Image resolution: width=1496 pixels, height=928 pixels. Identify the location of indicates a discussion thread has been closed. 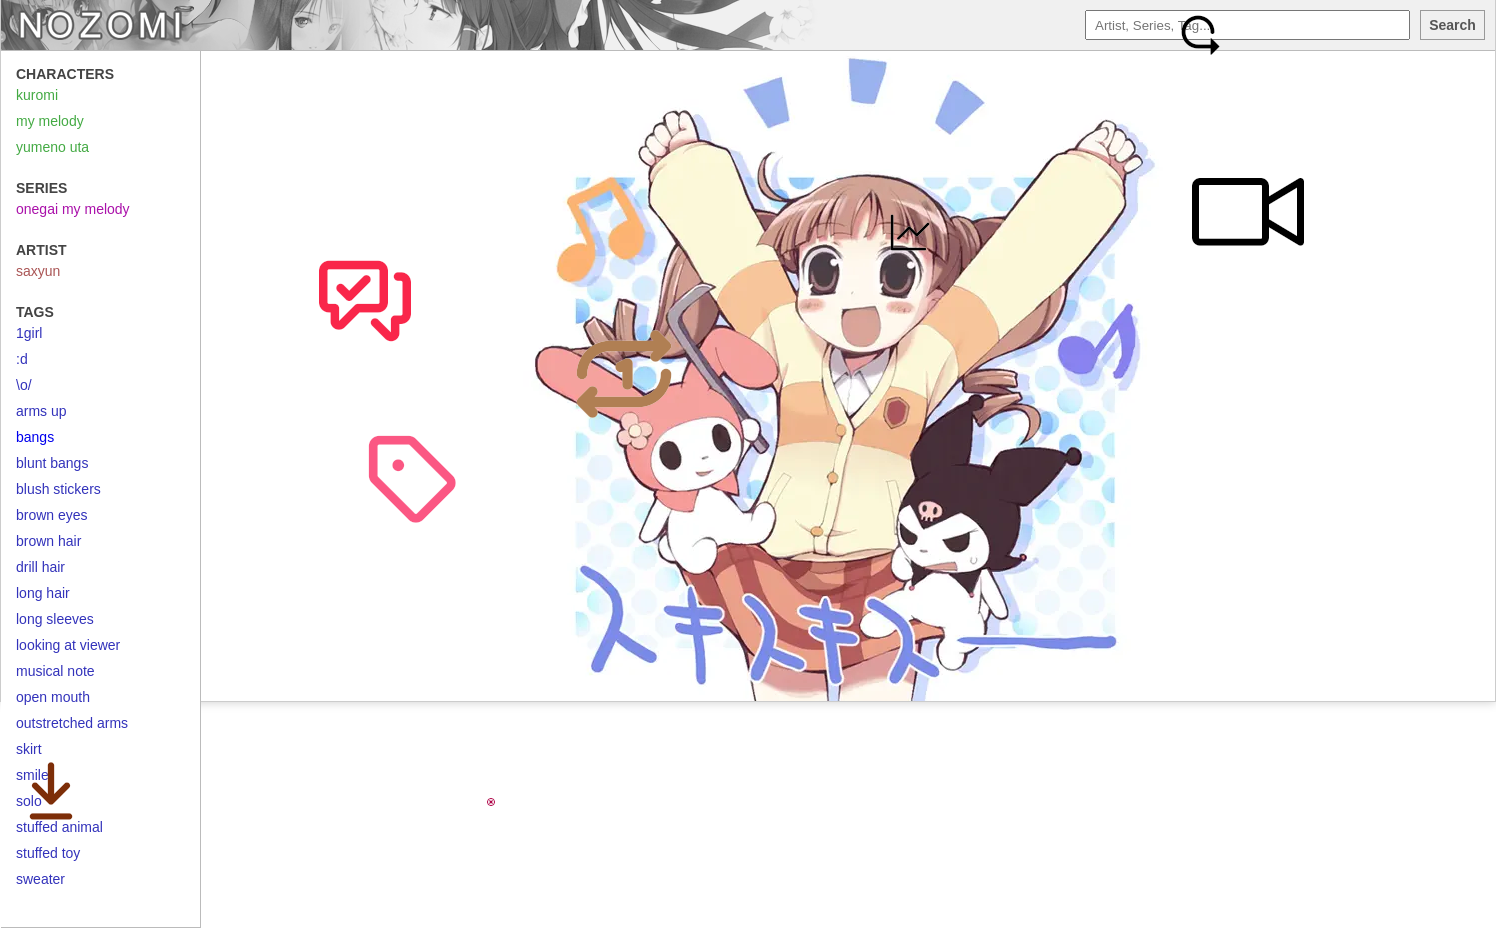
(365, 301).